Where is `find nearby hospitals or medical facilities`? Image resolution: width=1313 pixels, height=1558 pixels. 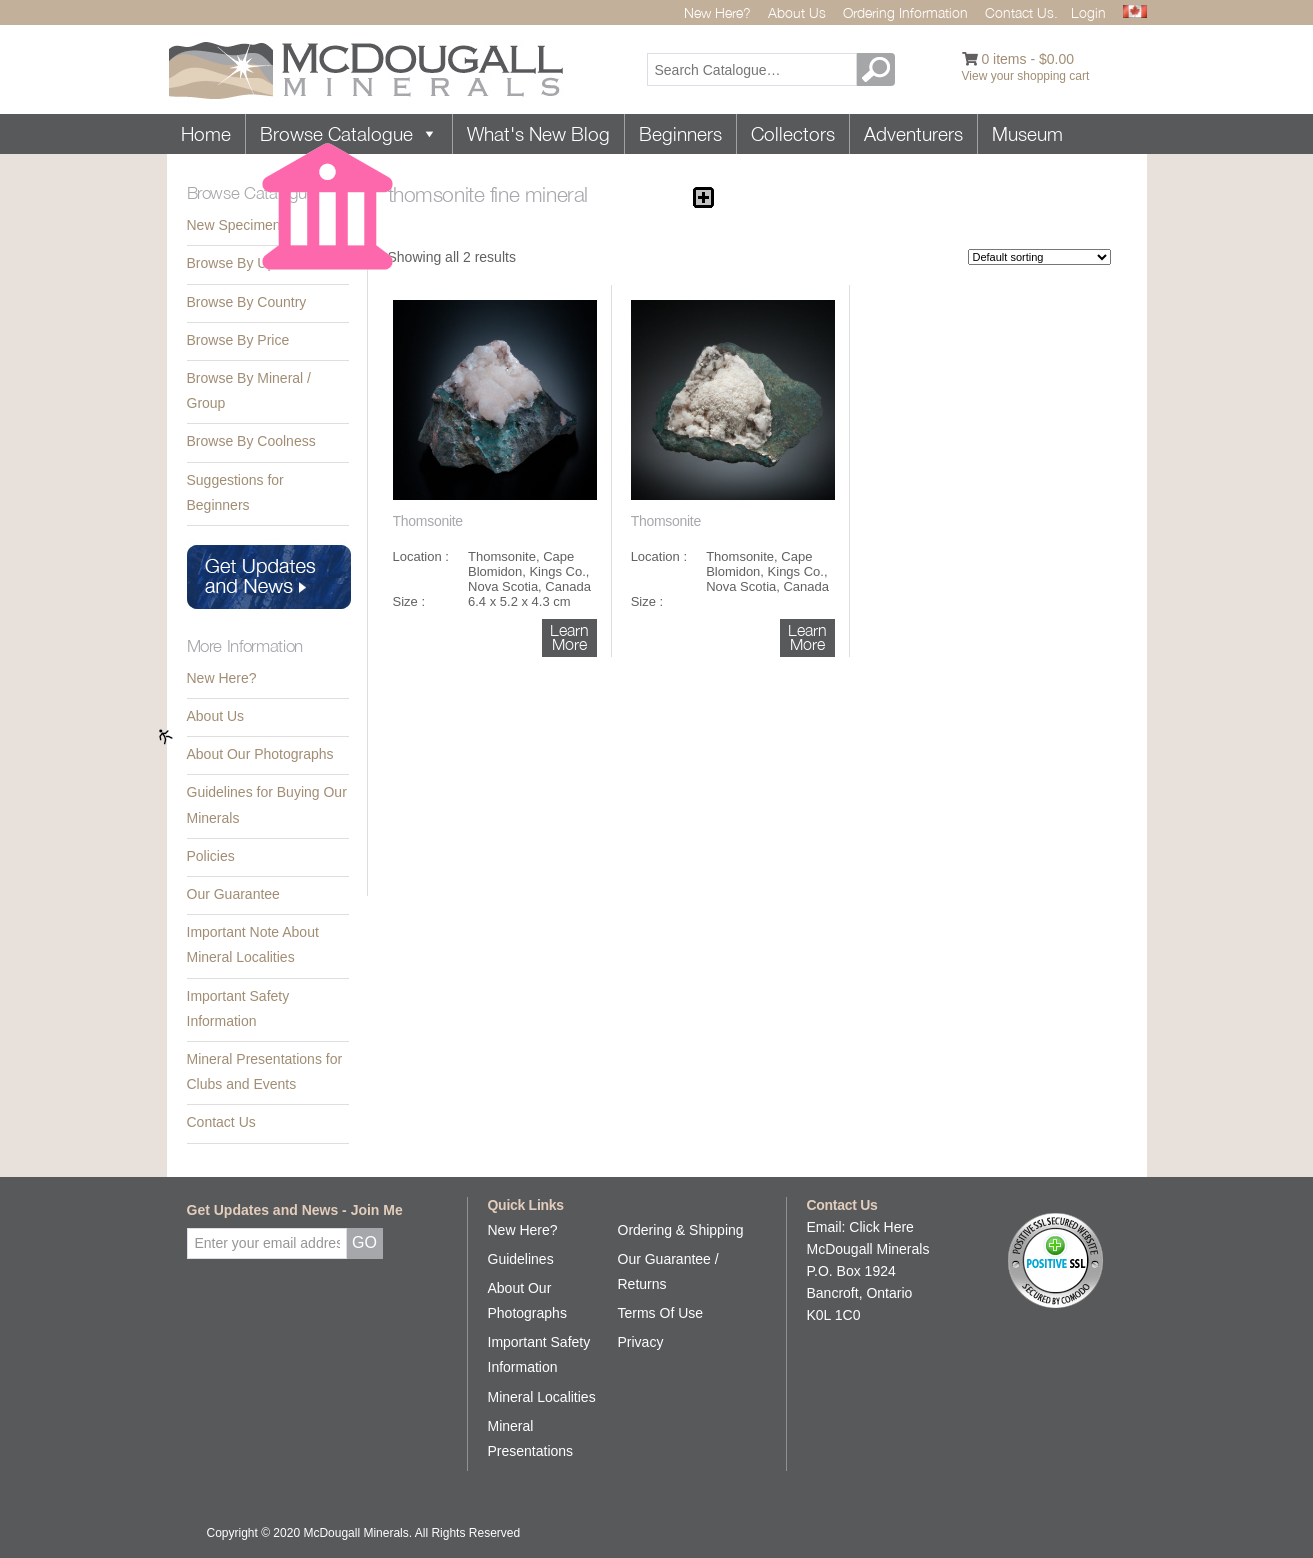
find nearby hospitals or medical facilities is located at coordinates (703, 197).